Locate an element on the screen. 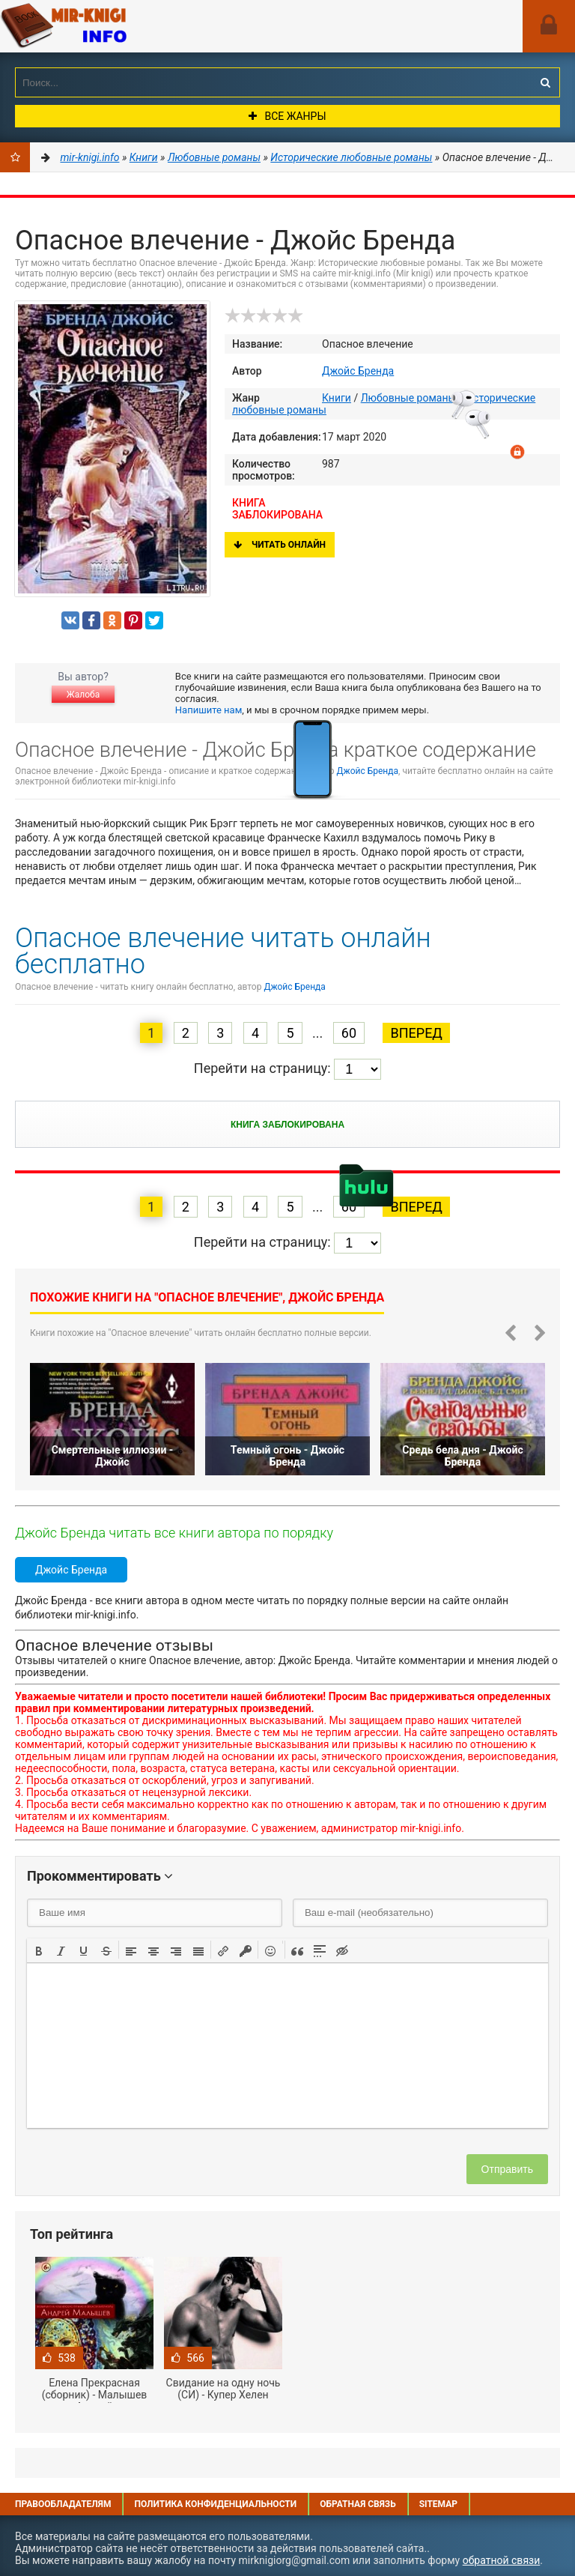 This screenshot has width=575, height=2576. iPhone 11 Pro device icon is located at coordinates (312, 760).